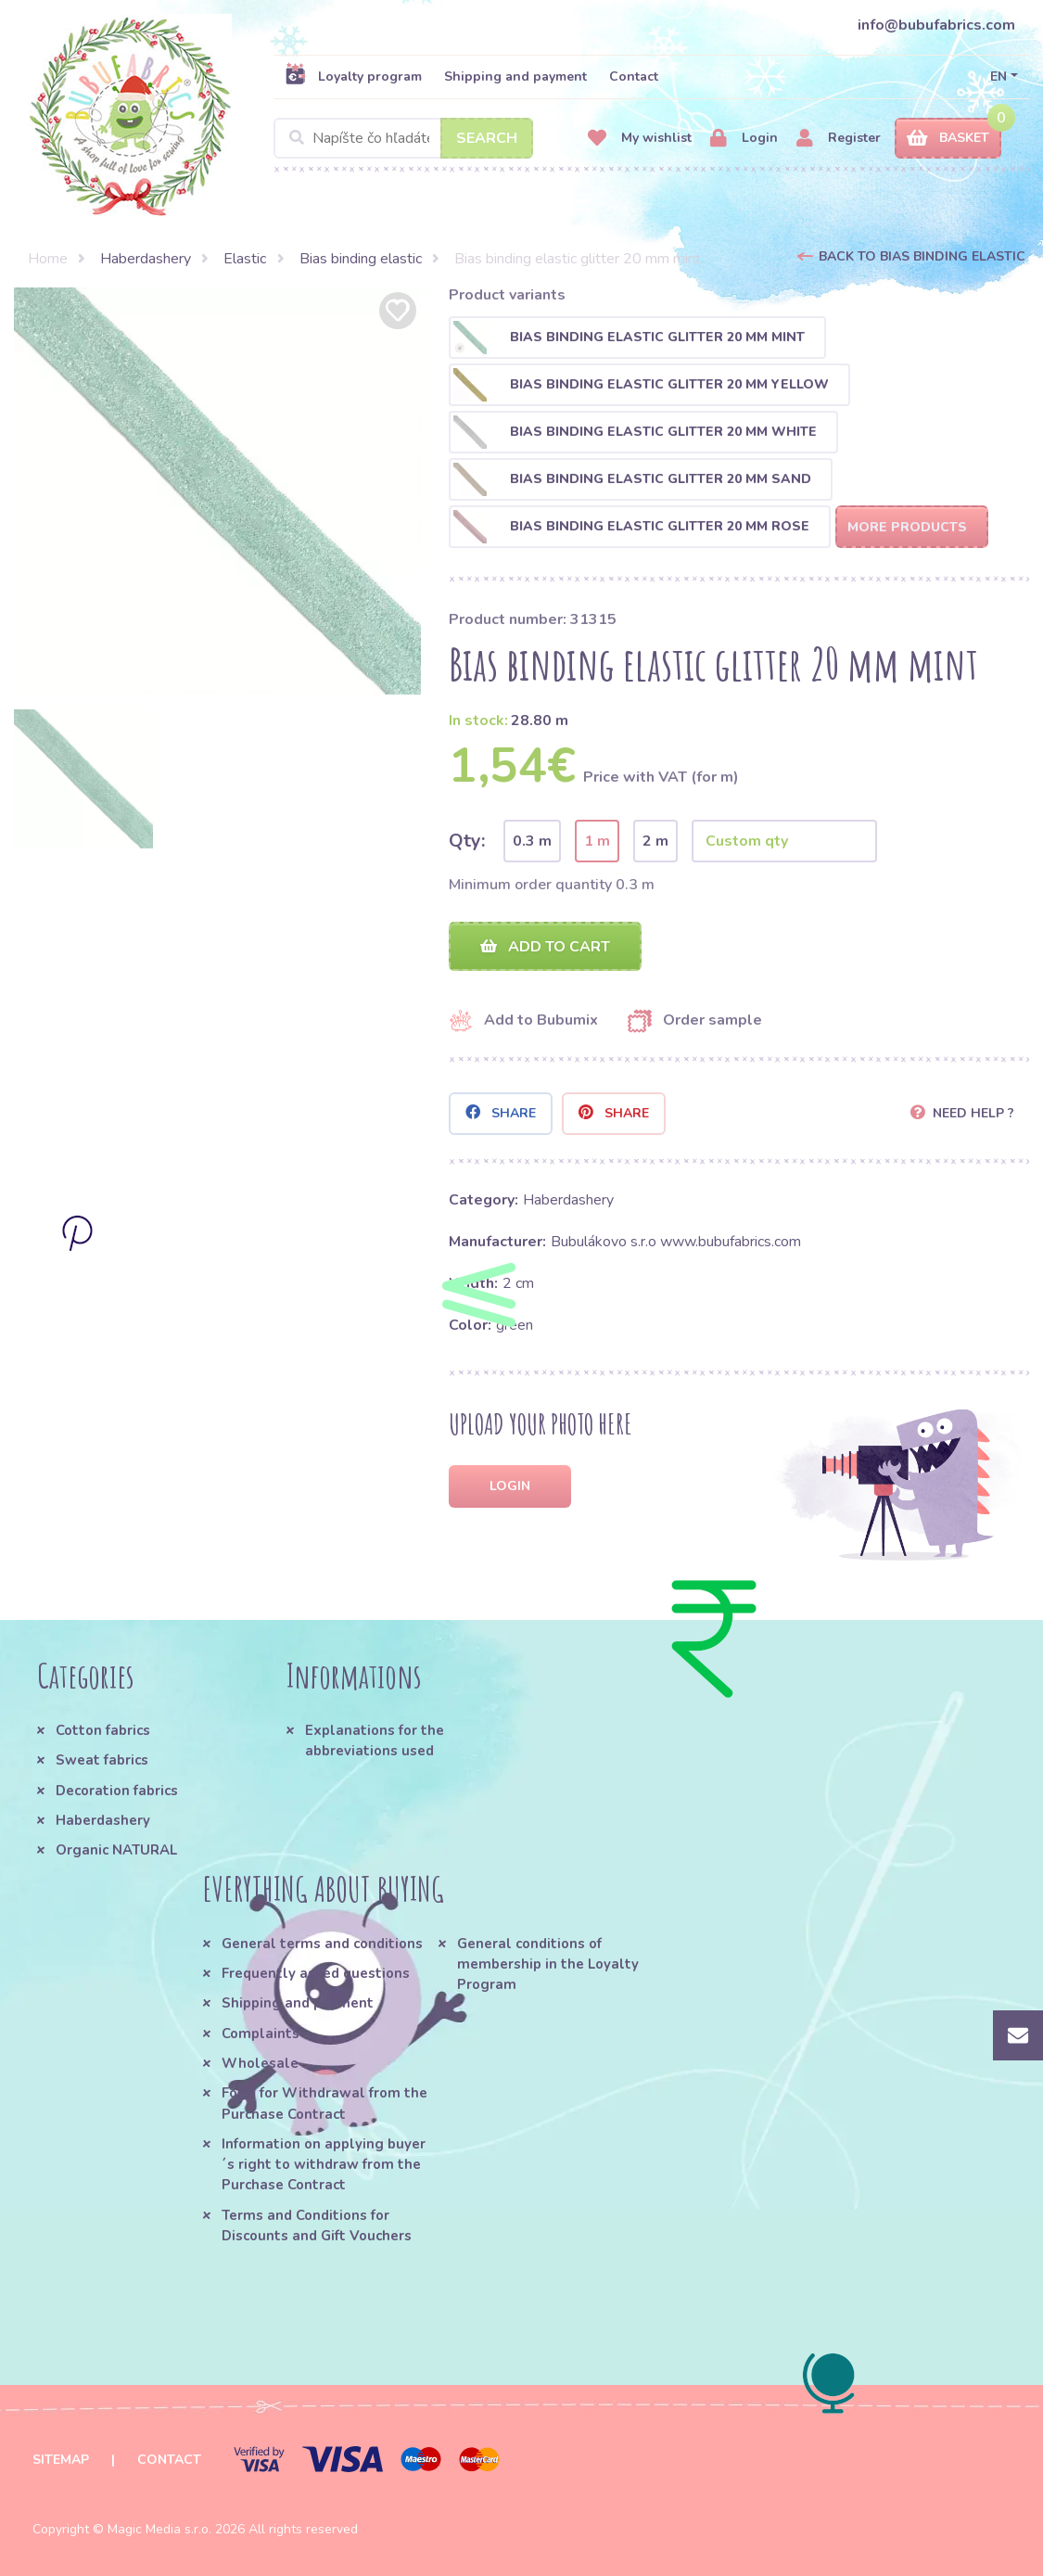 The image size is (1043, 2576). I want to click on less than or equal to mathematical operator, so click(478, 1294).